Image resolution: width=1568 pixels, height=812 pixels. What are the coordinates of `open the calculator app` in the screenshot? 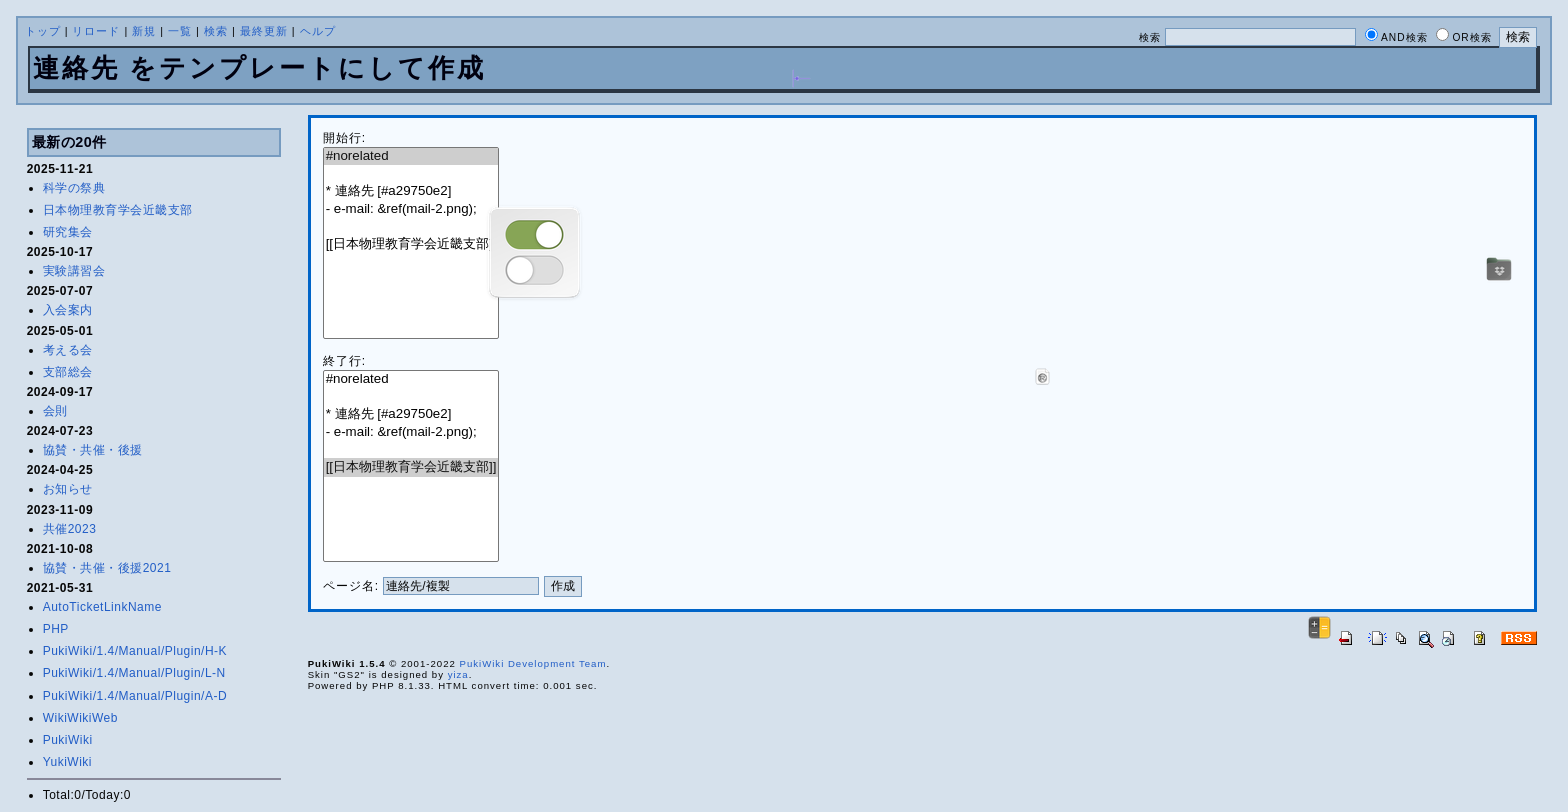 It's located at (1319, 627).